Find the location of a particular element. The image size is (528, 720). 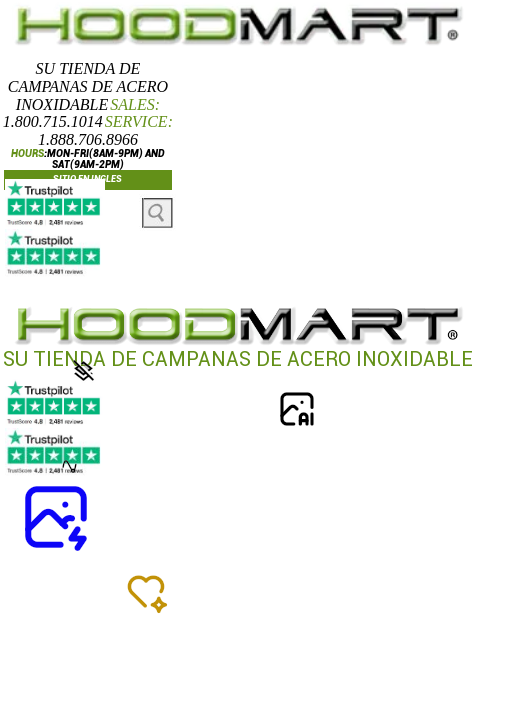

clear all map layers is located at coordinates (83, 371).